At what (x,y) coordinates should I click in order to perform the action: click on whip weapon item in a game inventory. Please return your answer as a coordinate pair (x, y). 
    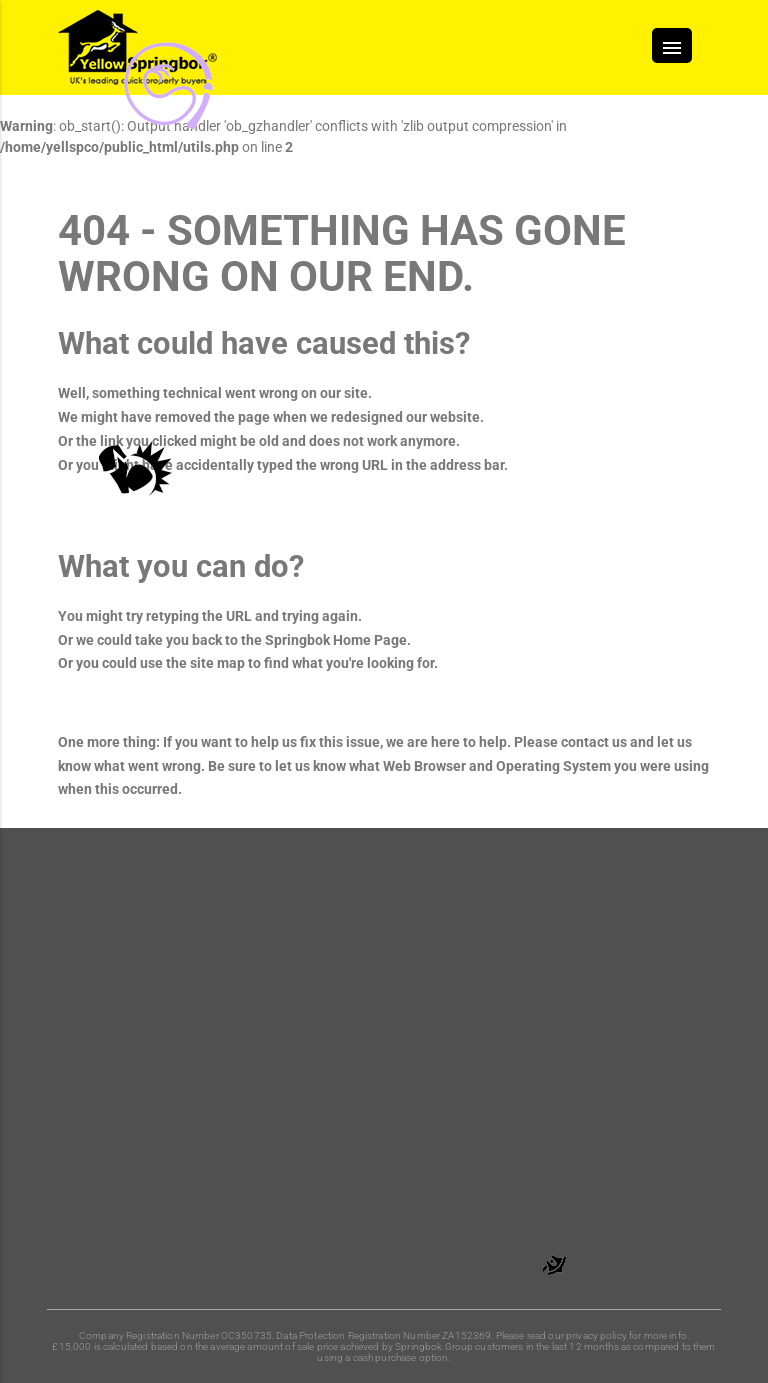
    Looking at the image, I should click on (168, 85).